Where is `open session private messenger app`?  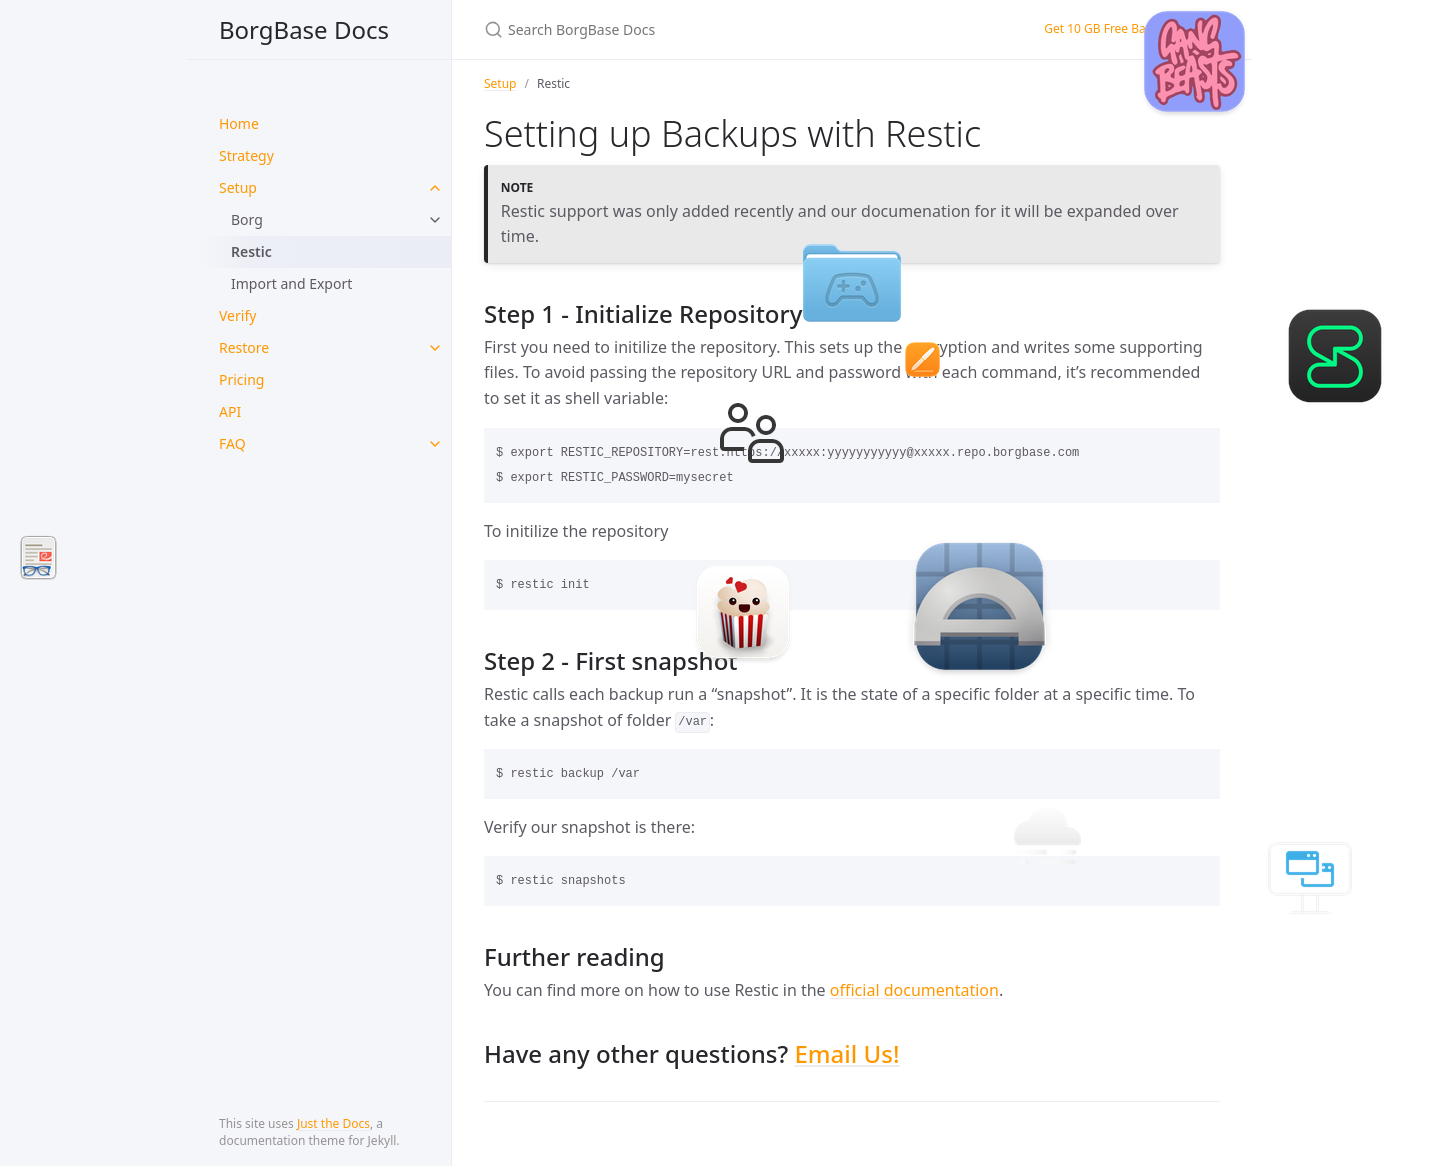
open session private messenger app is located at coordinates (1335, 356).